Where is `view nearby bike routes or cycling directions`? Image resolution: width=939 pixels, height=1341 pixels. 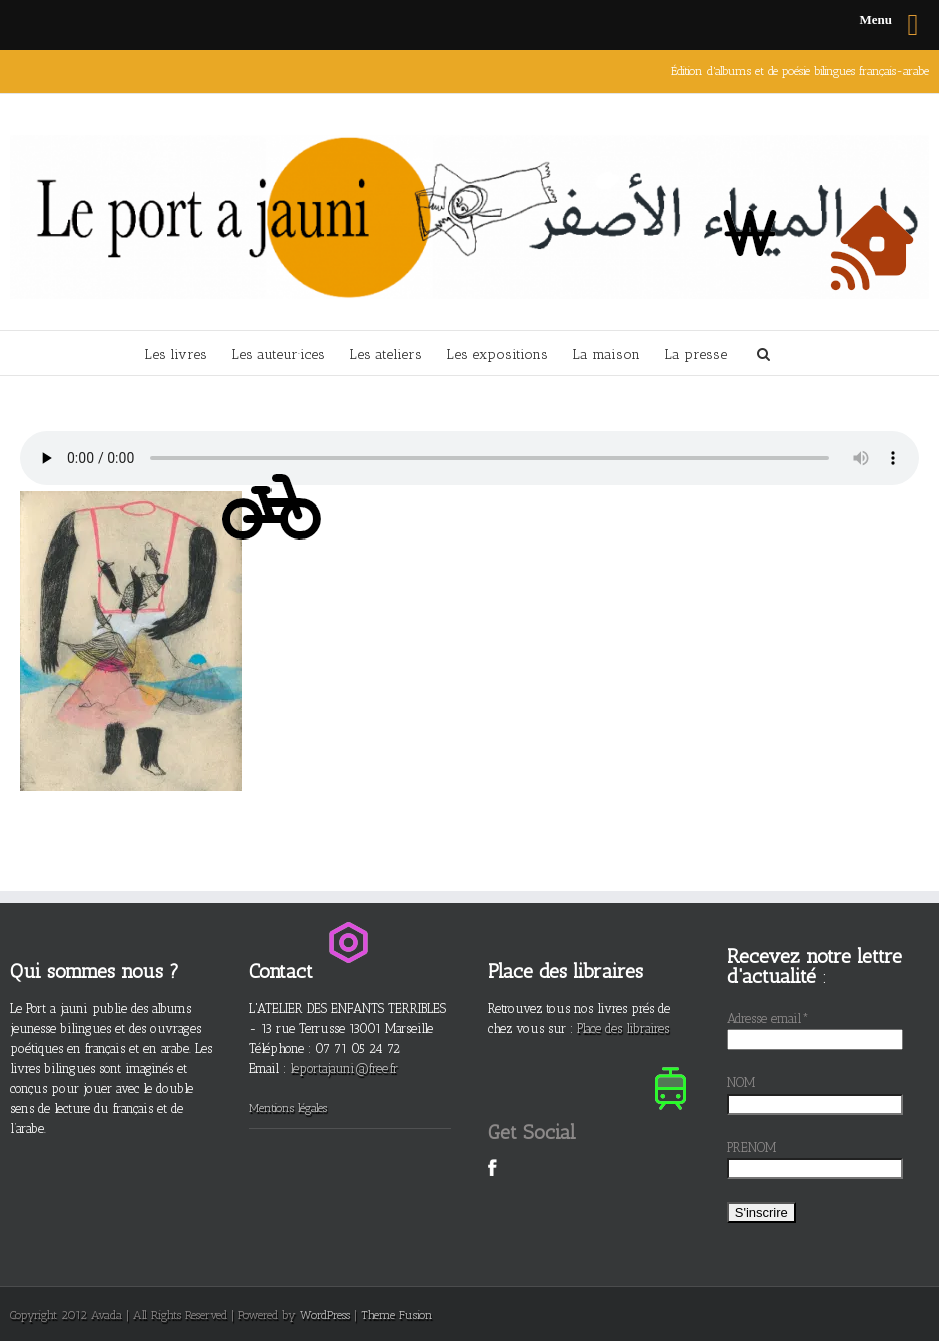 view nearby bike routes or cycling directions is located at coordinates (271, 506).